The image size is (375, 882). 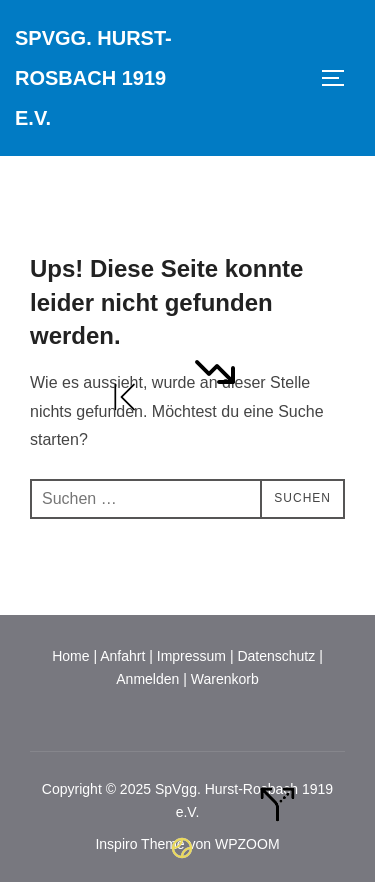 What do you see at coordinates (215, 372) in the screenshot?
I see `indicates a downward trend or decline in data` at bounding box center [215, 372].